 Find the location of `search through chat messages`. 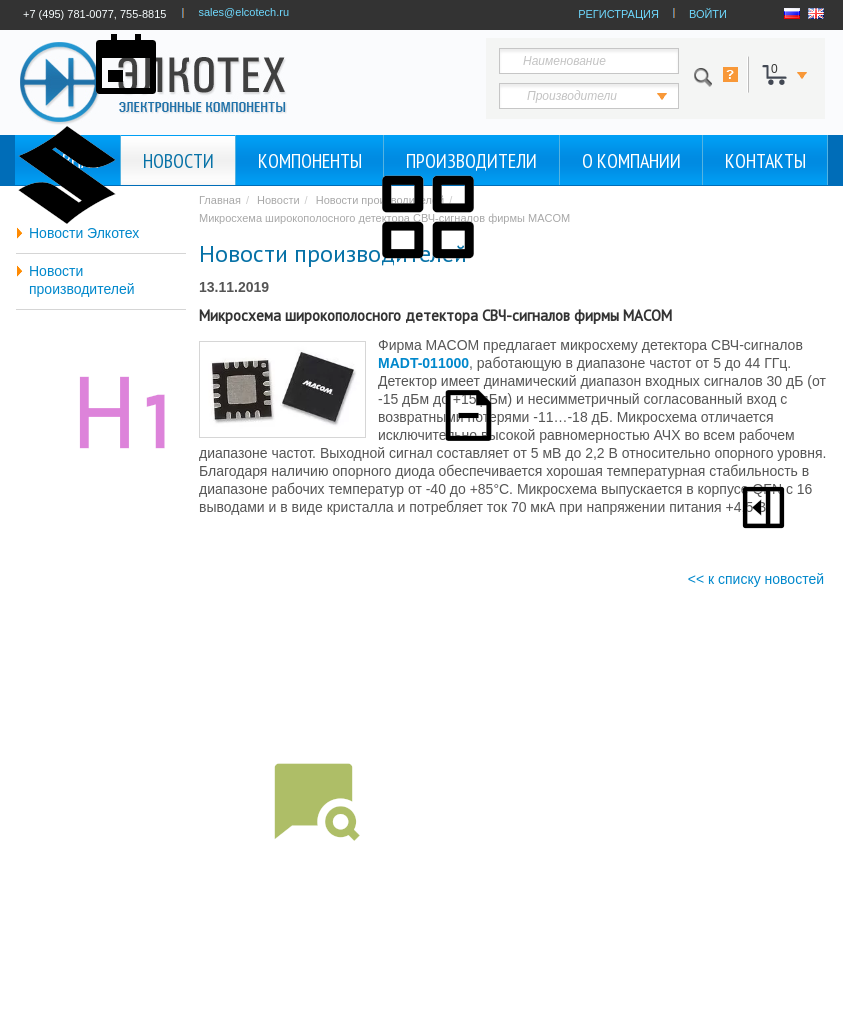

search through chat messages is located at coordinates (313, 798).